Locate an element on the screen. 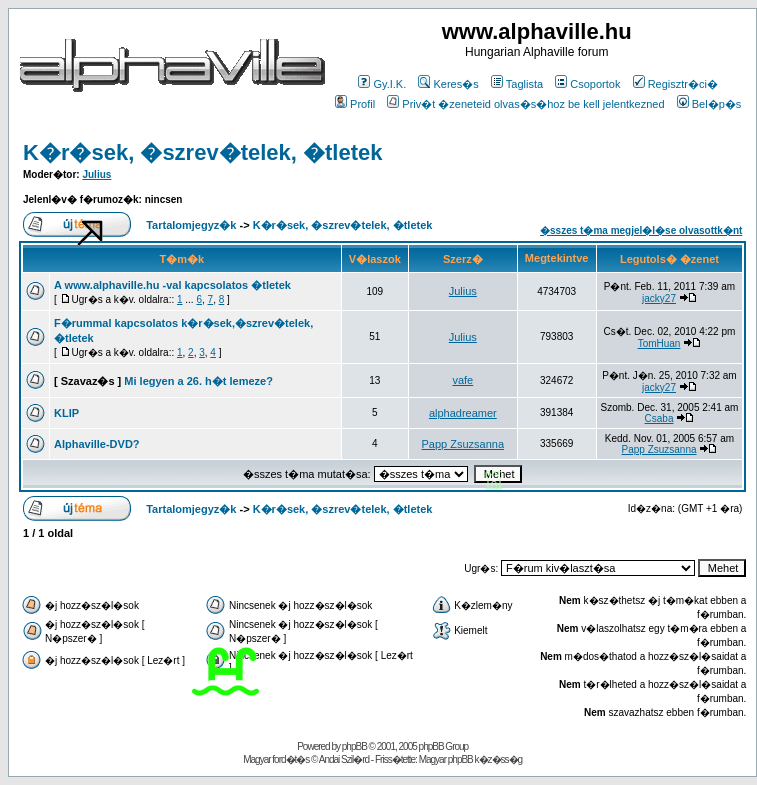 The width and height of the screenshot is (757, 785). access castle or fortress-themed content is located at coordinates (494, 480).